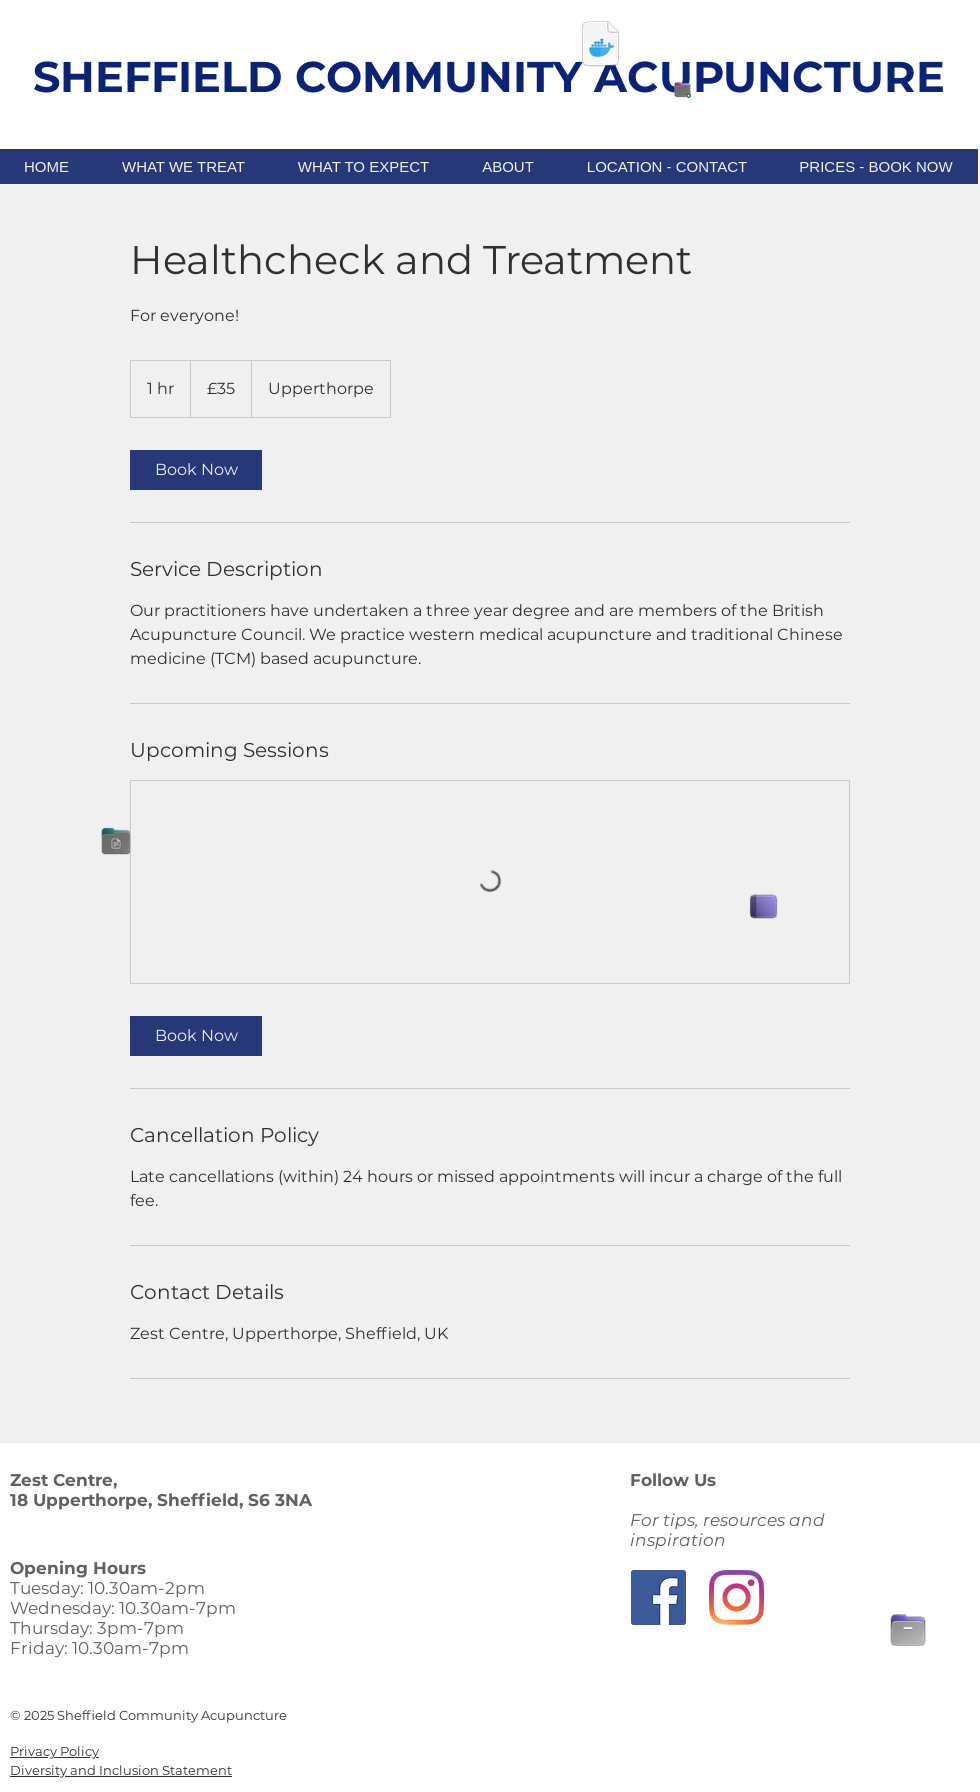  I want to click on open the file manager application, so click(908, 1630).